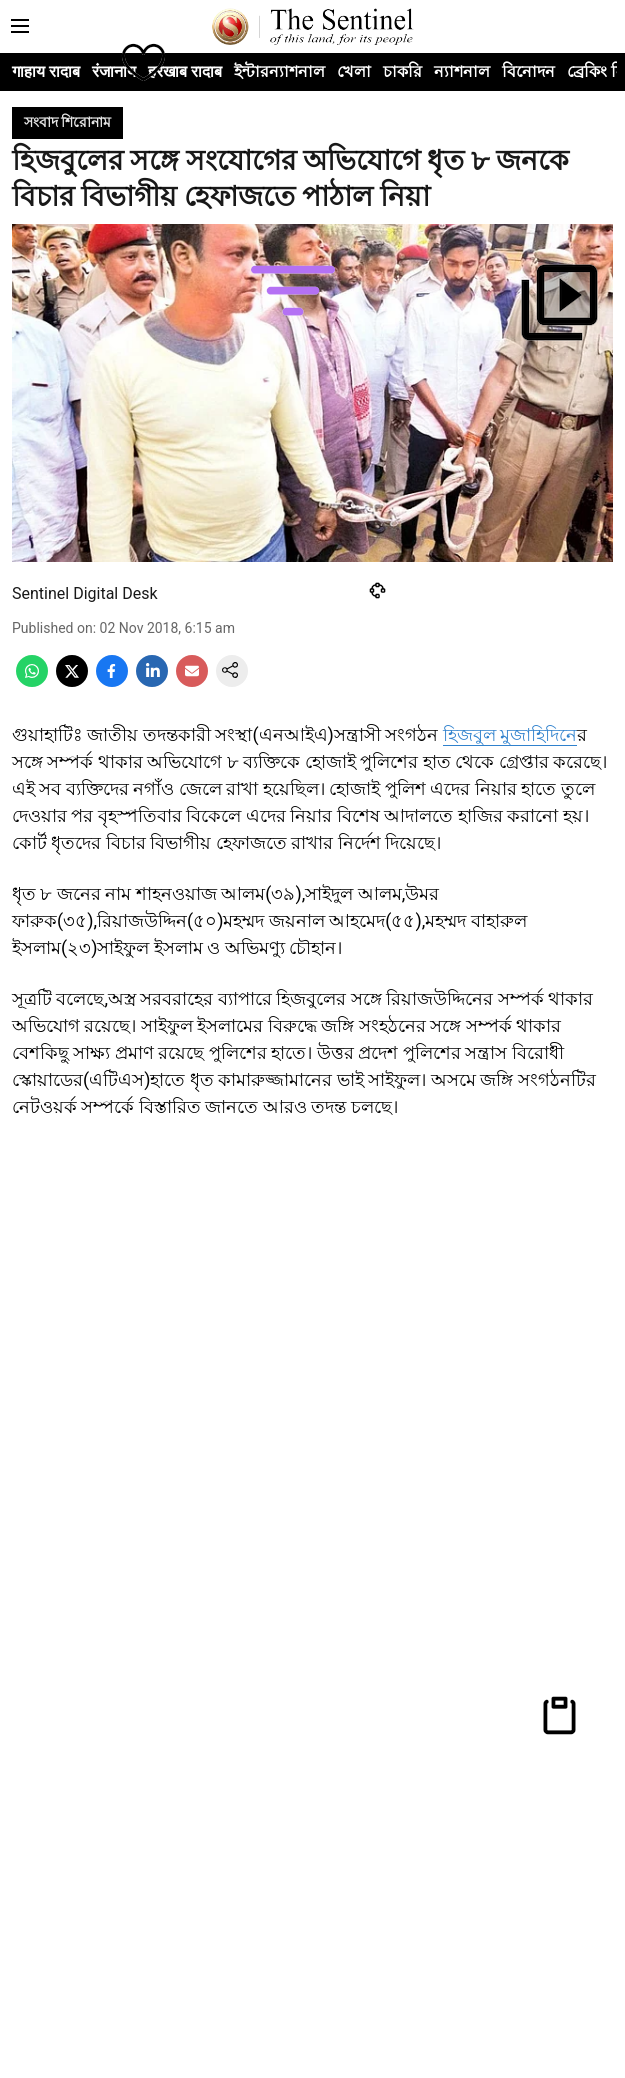 This screenshot has width=625, height=2078. What do you see at coordinates (143, 62) in the screenshot?
I see `like or favorite this item` at bounding box center [143, 62].